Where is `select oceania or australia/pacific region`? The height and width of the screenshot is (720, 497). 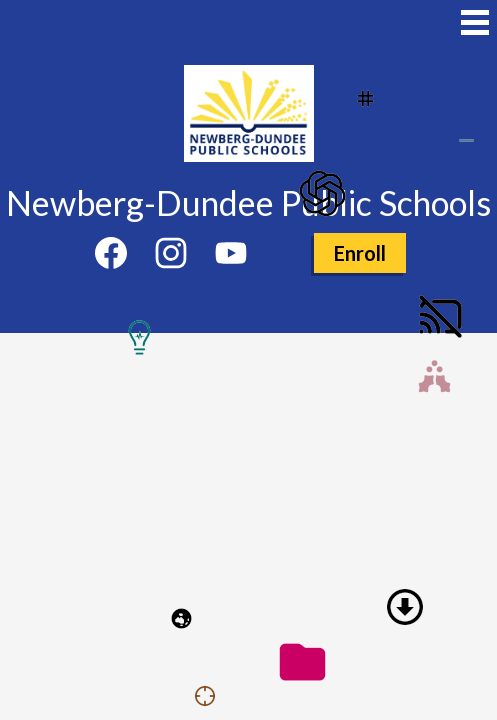
select oceania or australia/pacific region is located at coordinates (181, 618).